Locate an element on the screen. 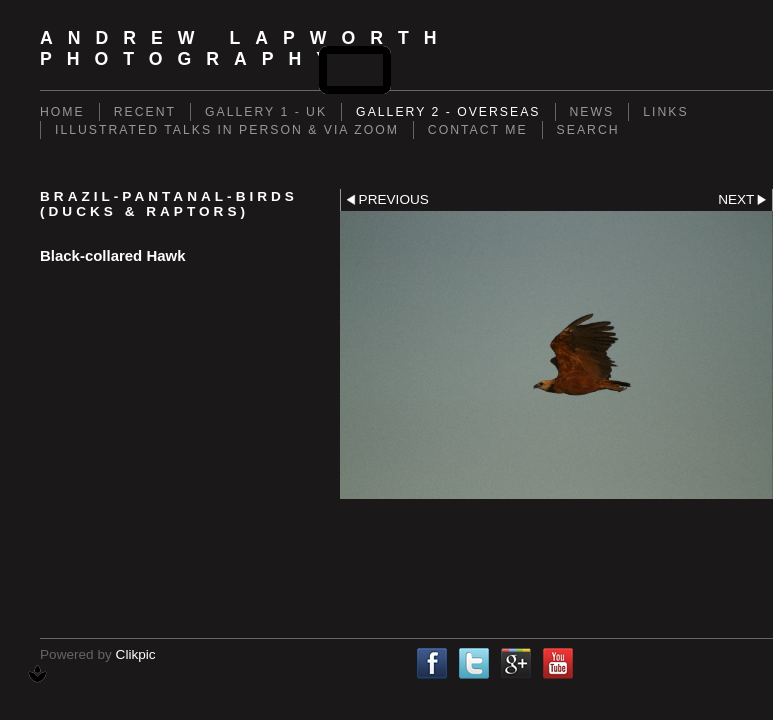  access spa or wellness features is located at coordinates (37, 673).